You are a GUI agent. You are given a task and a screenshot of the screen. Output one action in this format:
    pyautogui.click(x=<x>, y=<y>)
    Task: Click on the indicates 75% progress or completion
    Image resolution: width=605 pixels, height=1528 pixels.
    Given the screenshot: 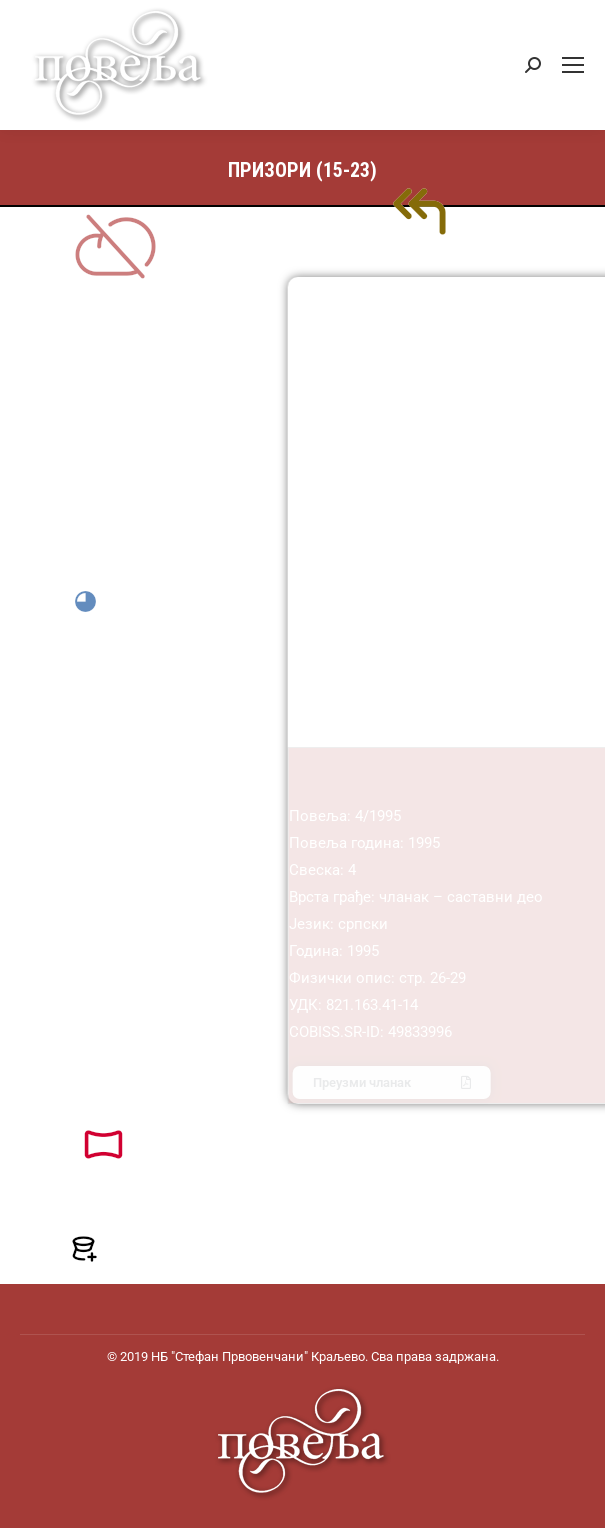 What is the action you would take?
    pyautogui.click(x=85, y=601)
    